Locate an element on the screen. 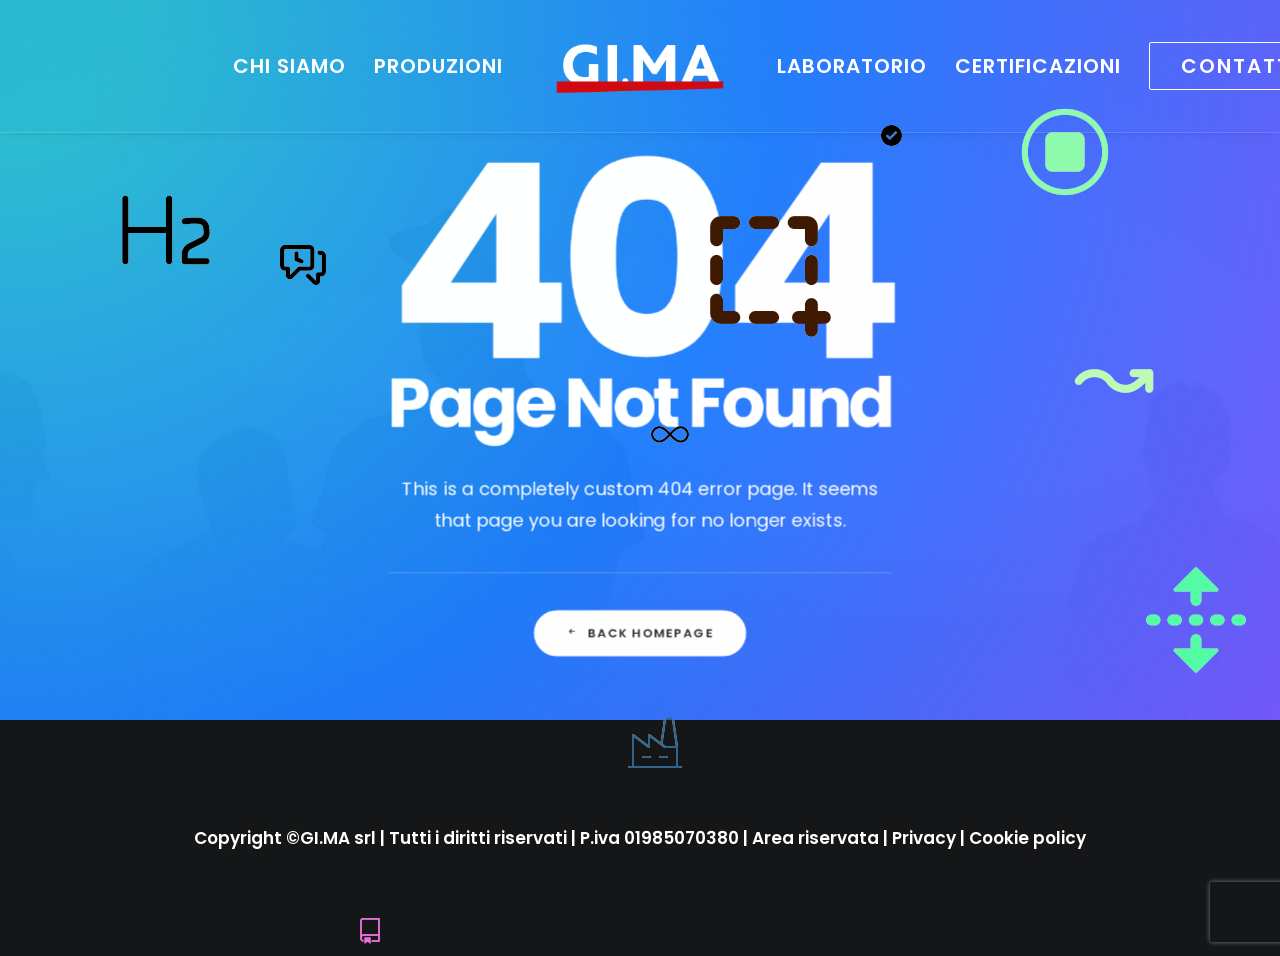  stop or halt a current process is located at coordinates (1065, 152).